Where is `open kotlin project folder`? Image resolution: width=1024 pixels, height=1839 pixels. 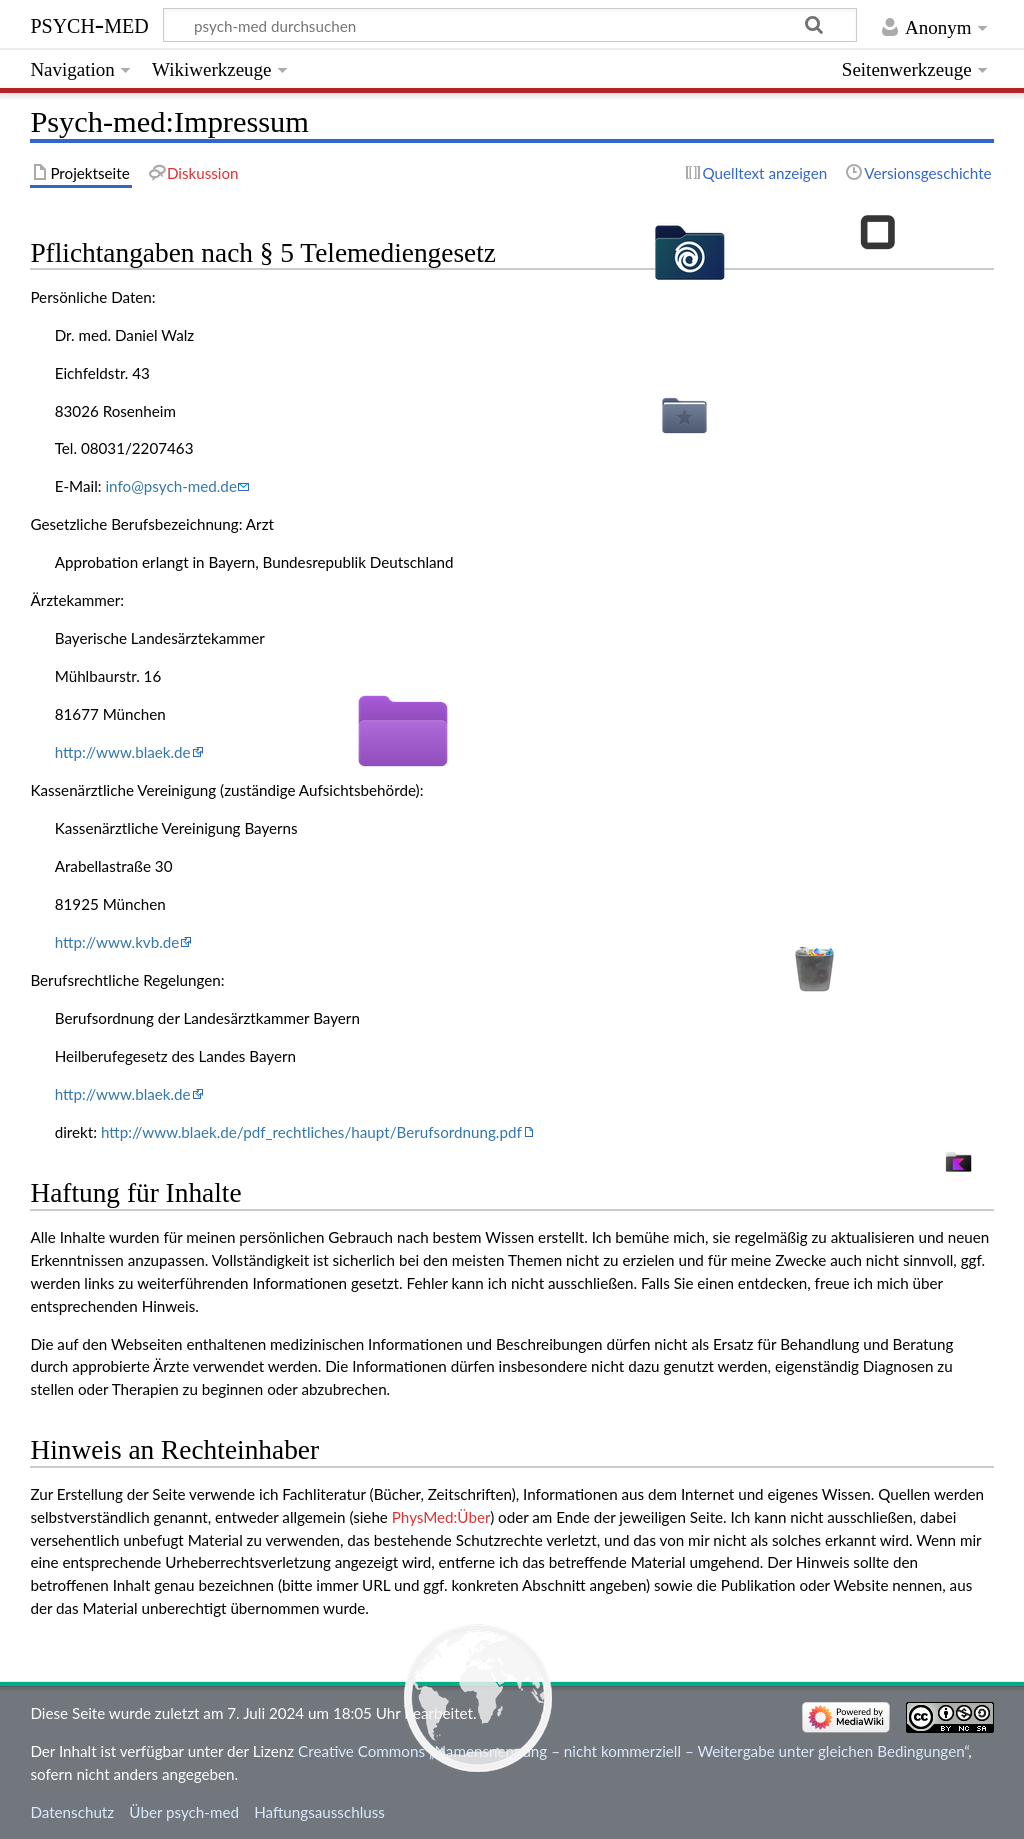
open kotlin project folder is located at coordinates (958, 1162).